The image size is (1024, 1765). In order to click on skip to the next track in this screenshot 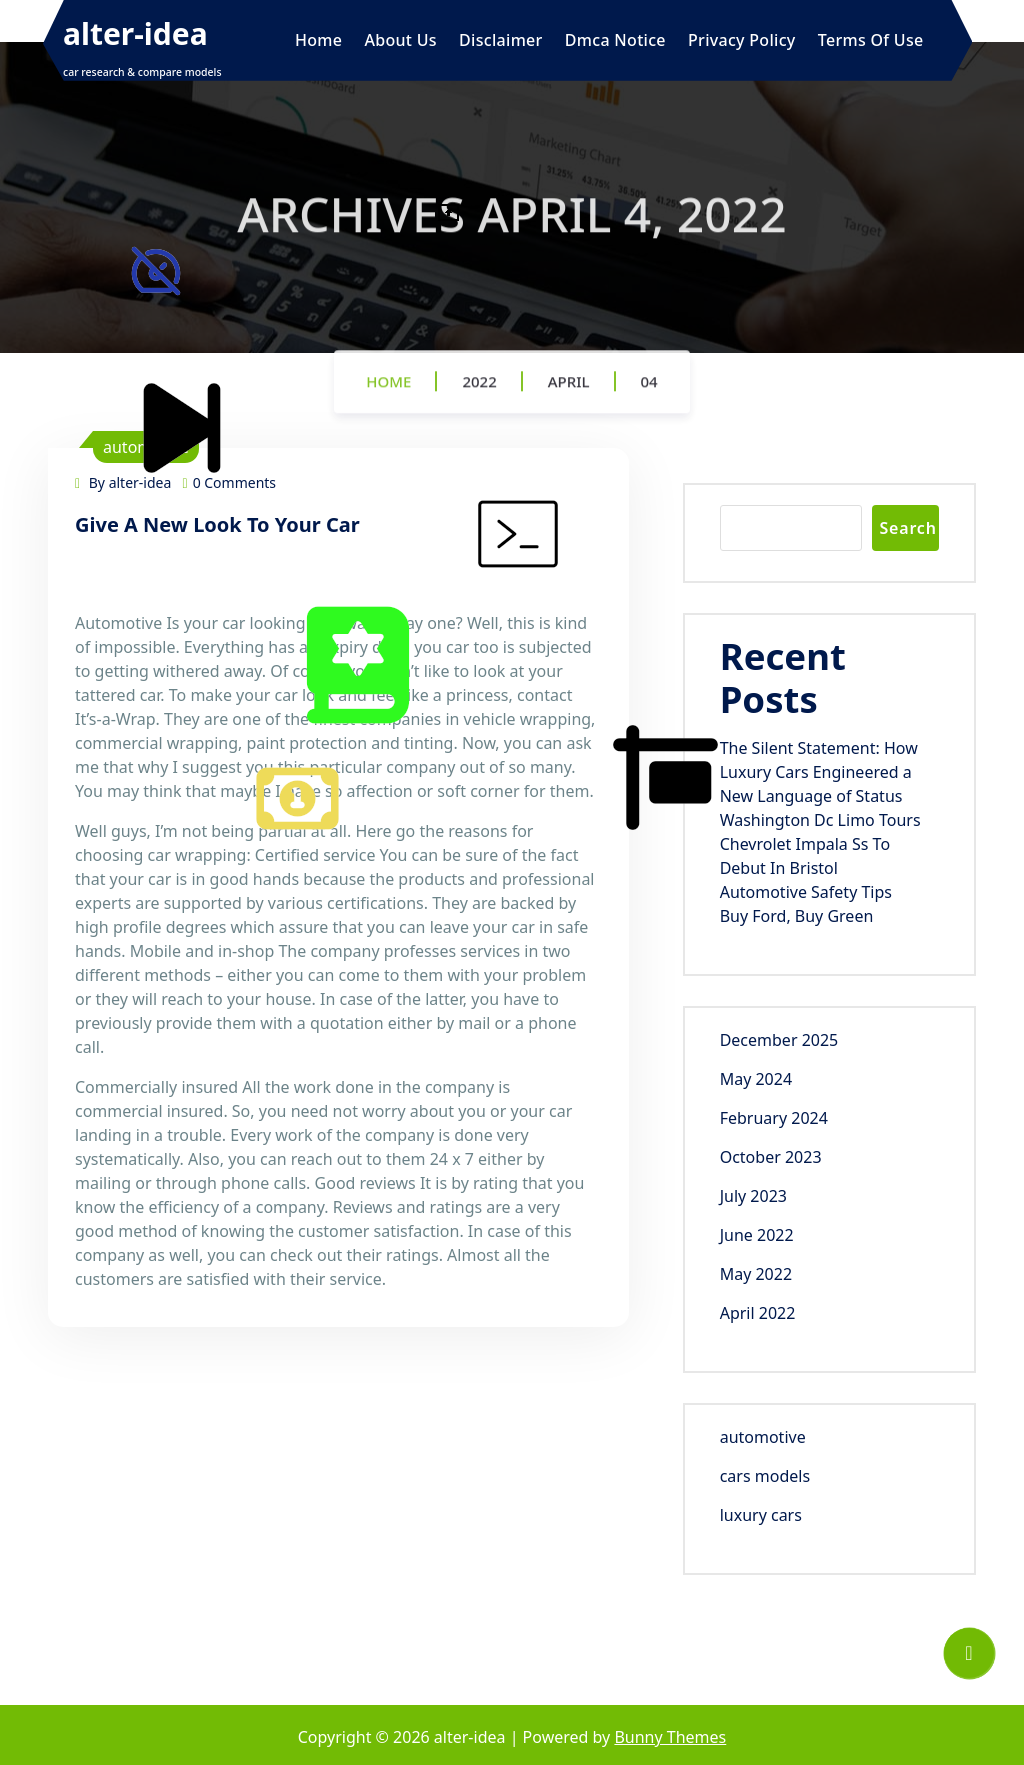, I will do `click(182, 428)`.